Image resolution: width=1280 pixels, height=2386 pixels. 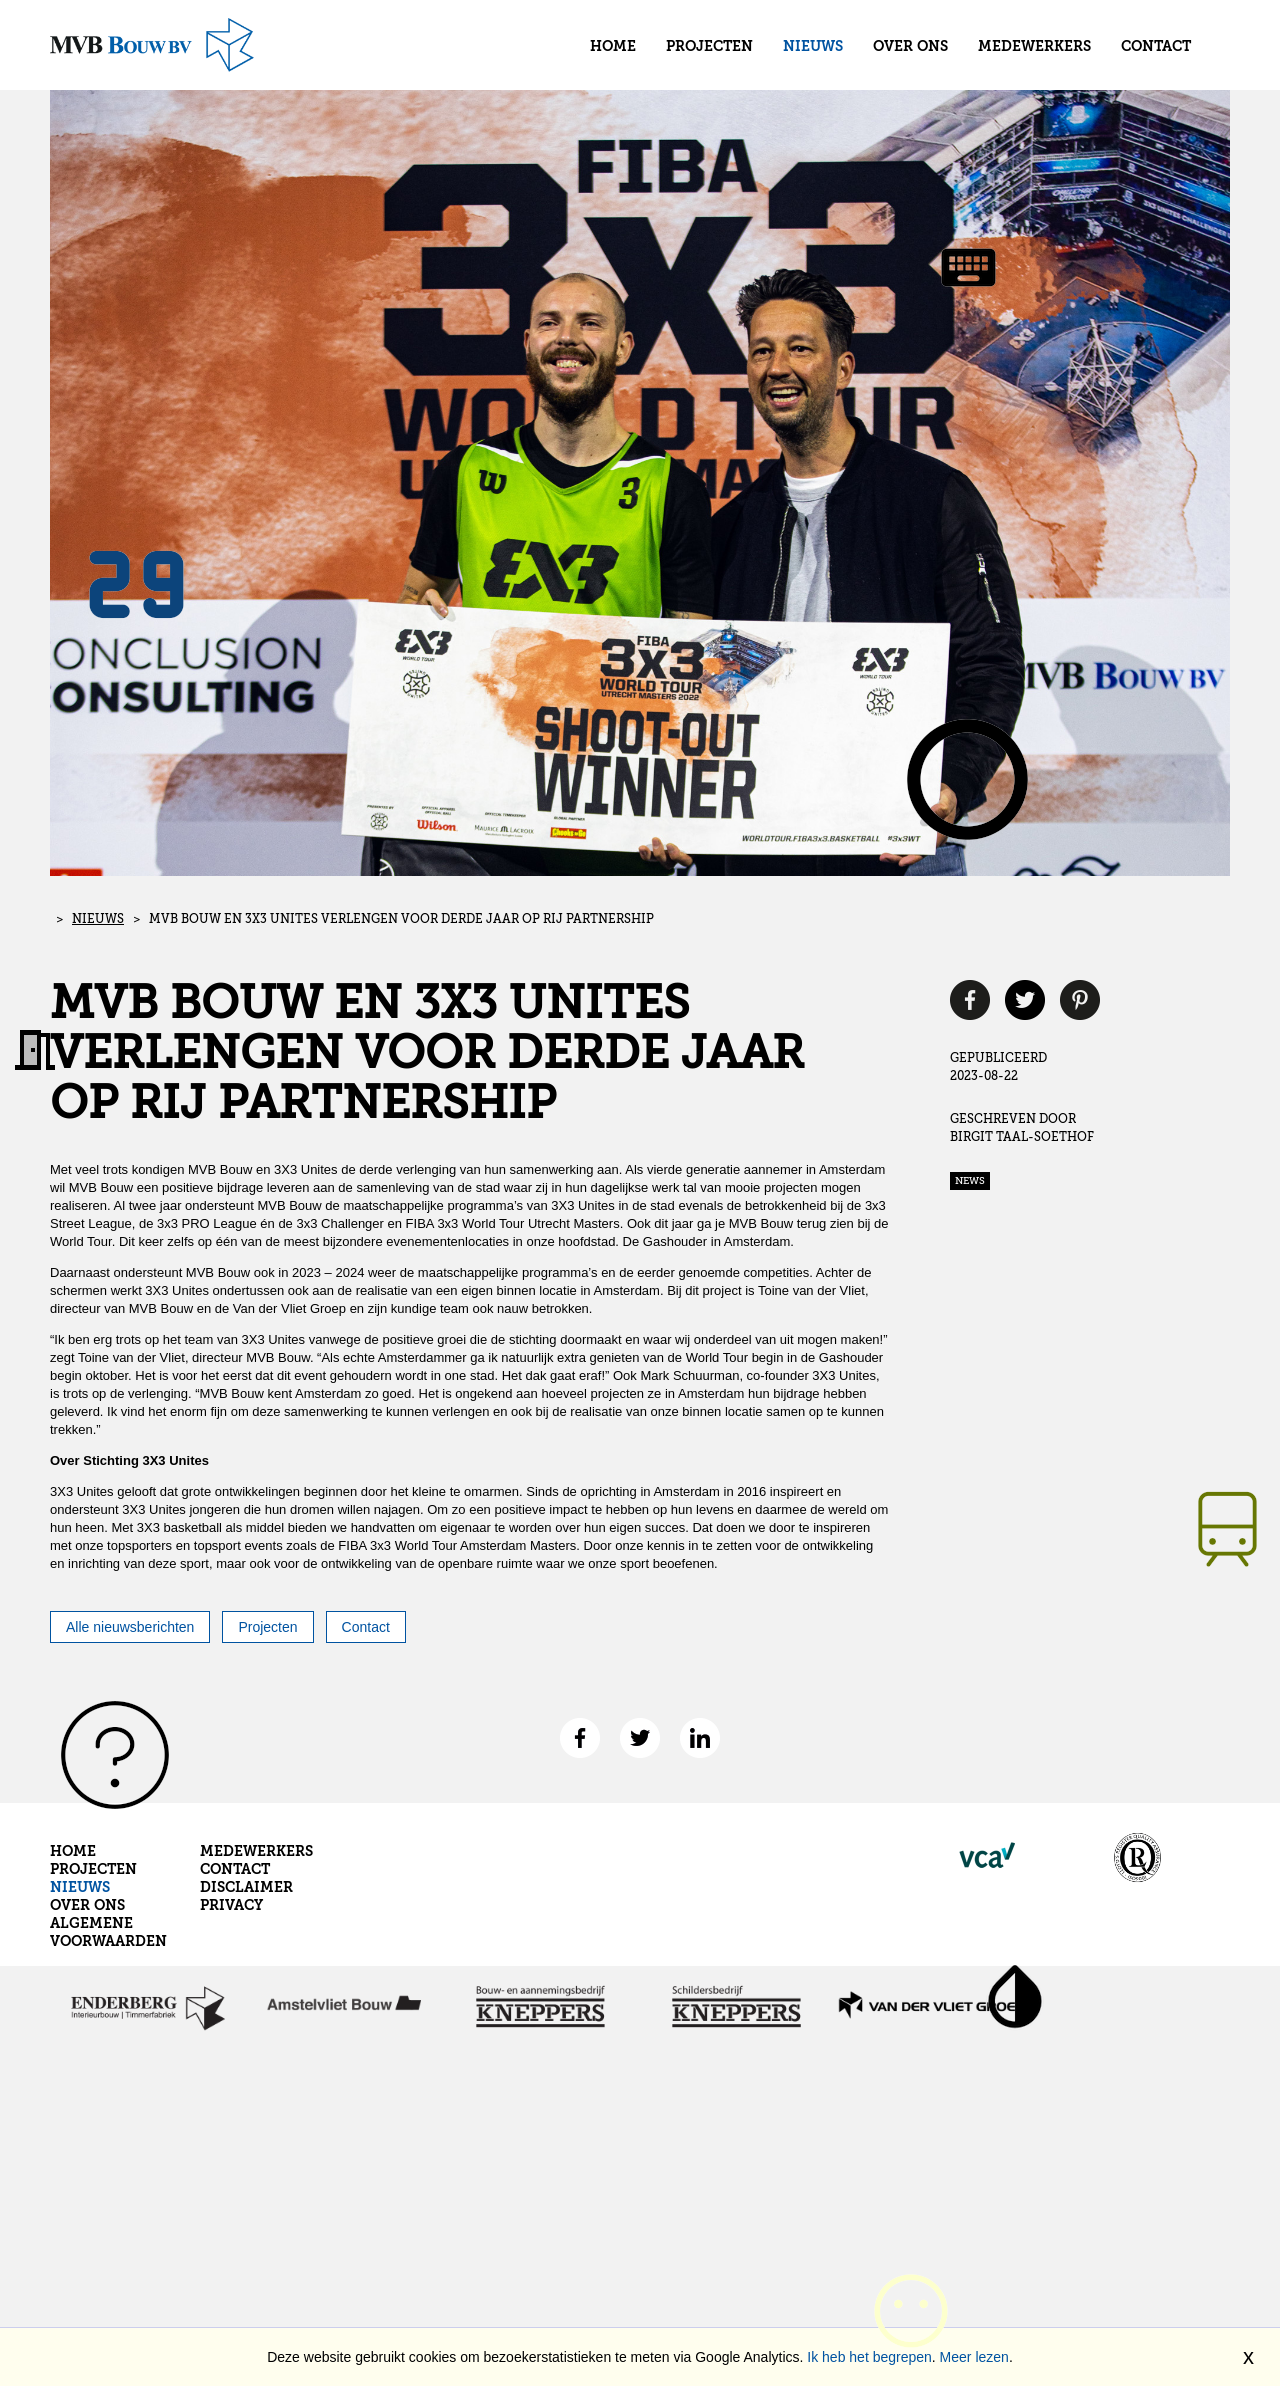 What do you see at coordinates (115, 1755) in the screenshot?
I see `access help or support` at bounding box center [115, 1755].